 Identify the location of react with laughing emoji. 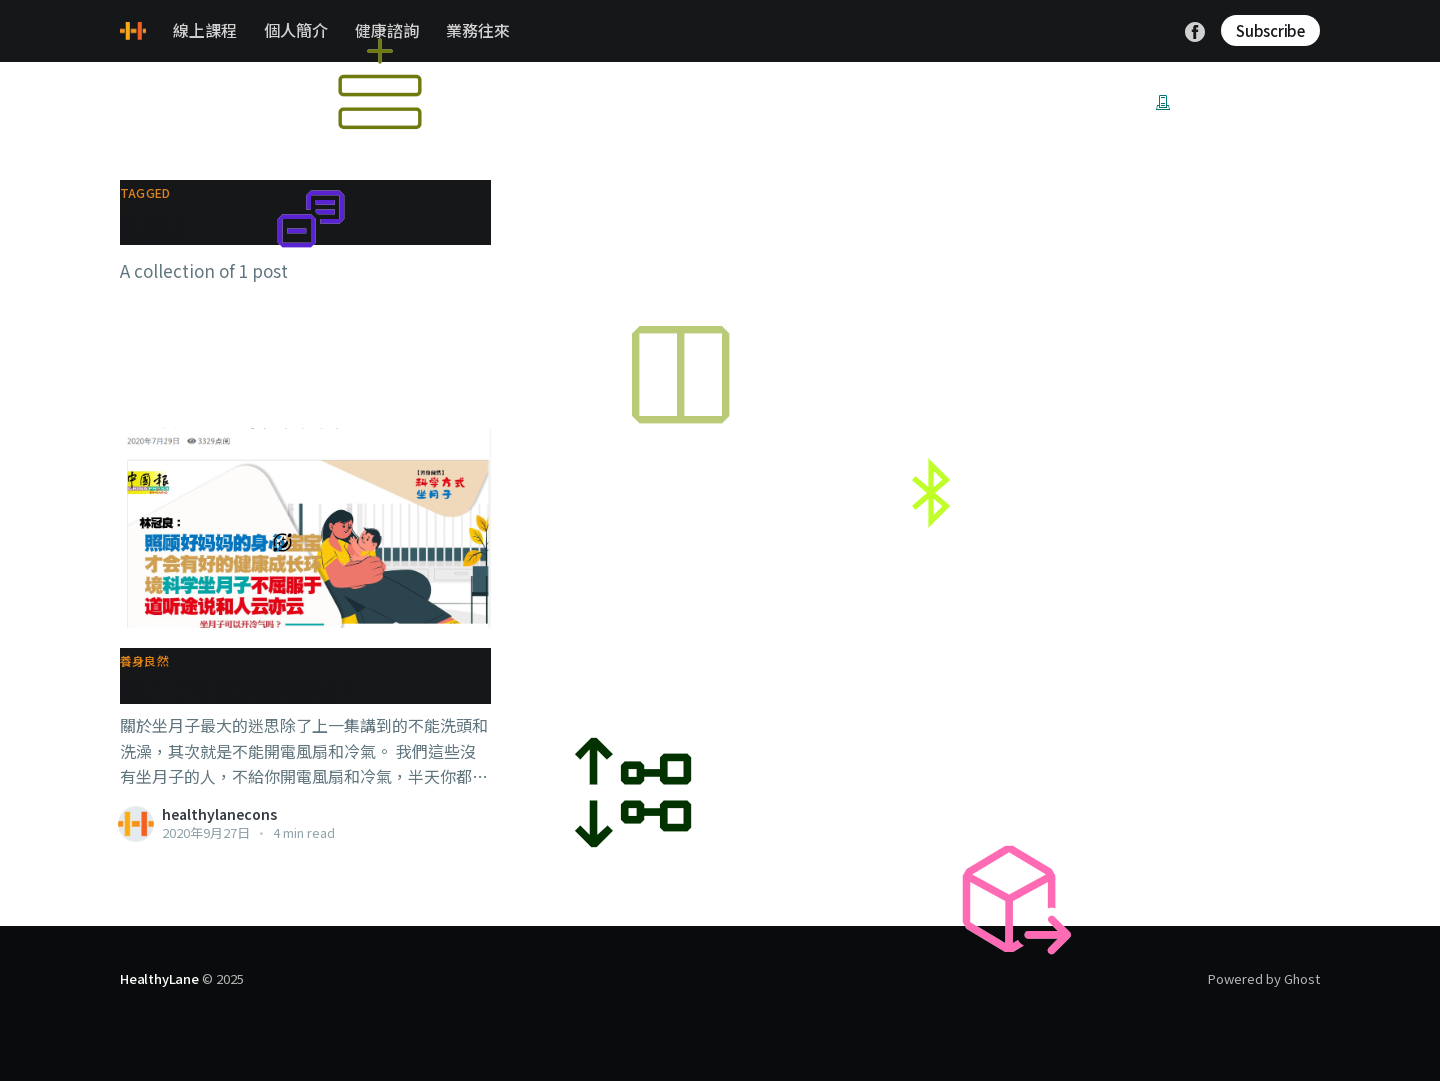
(282, 542).